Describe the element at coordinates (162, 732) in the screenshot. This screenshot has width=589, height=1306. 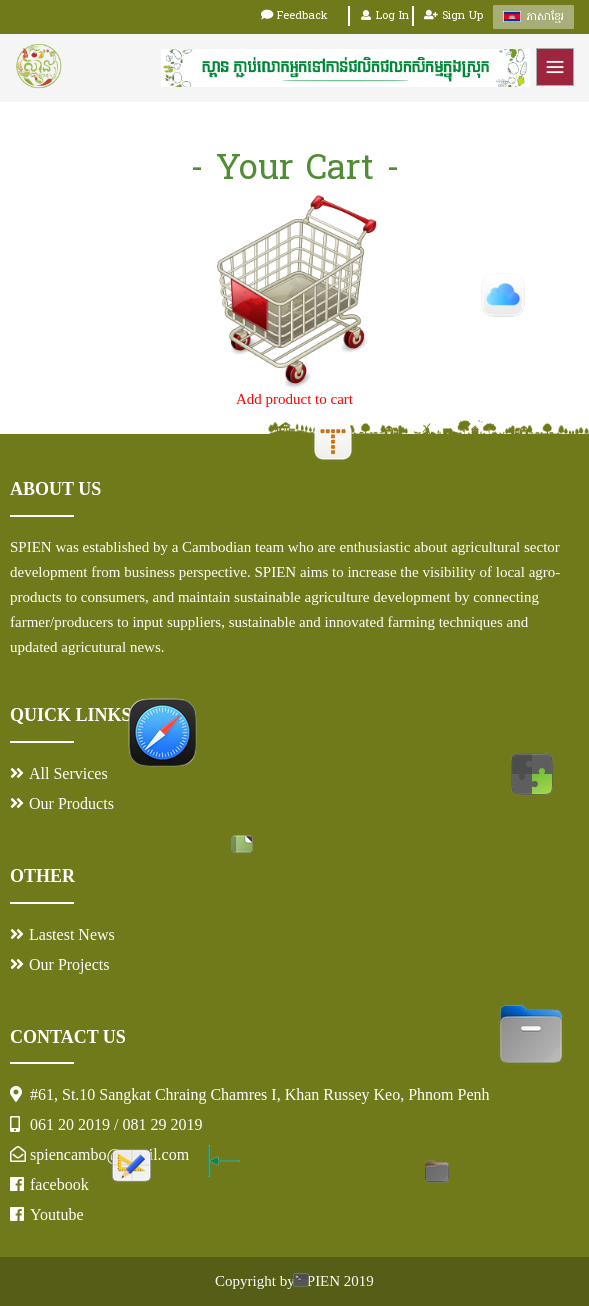
I see `open Safari web browser` at that location.